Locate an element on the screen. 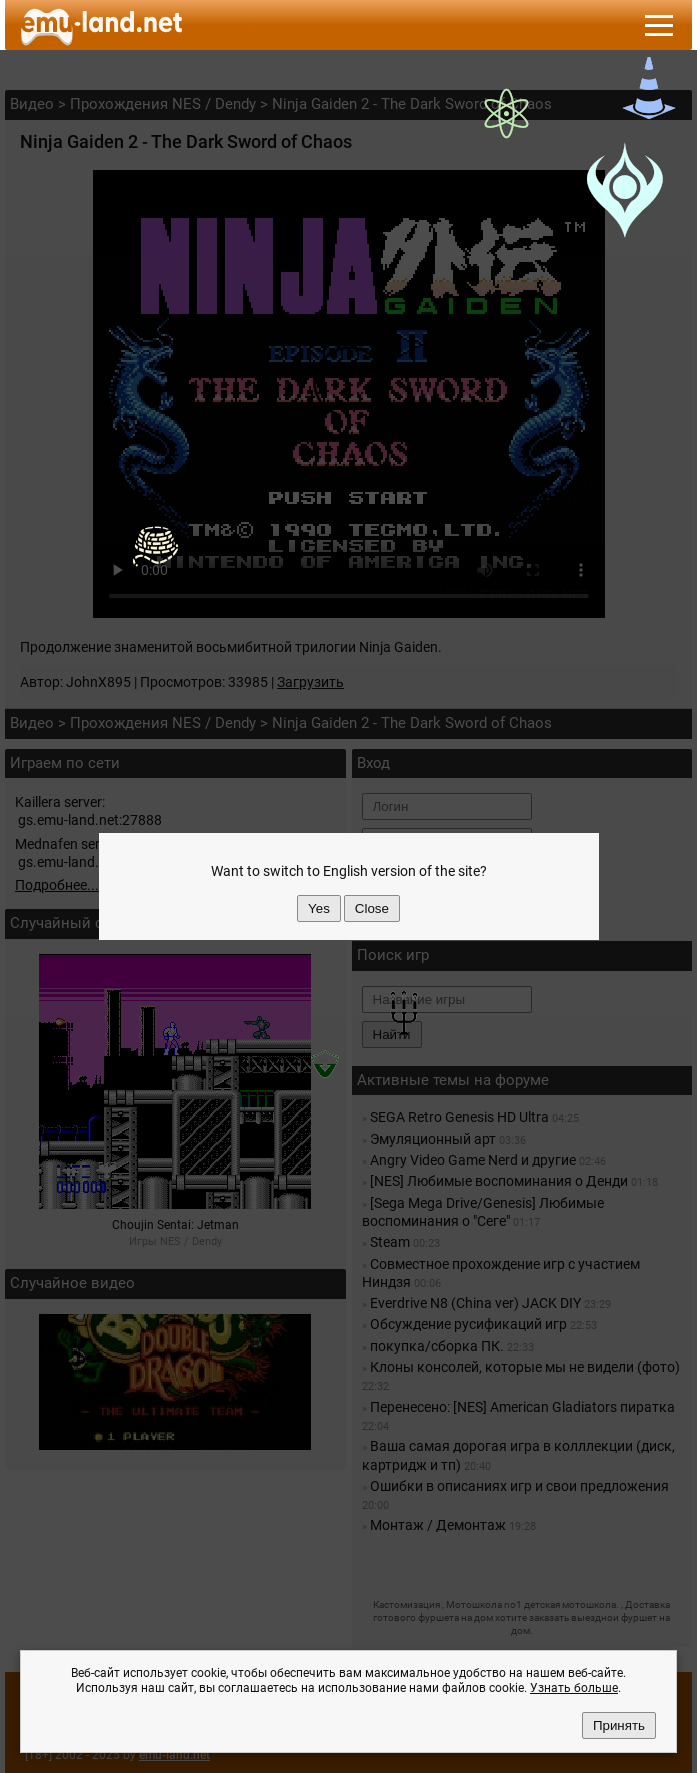 The height and width of the screenshot is (1773, 697). indicates an area under construction or maintenance is located at coordinates (649, 88).